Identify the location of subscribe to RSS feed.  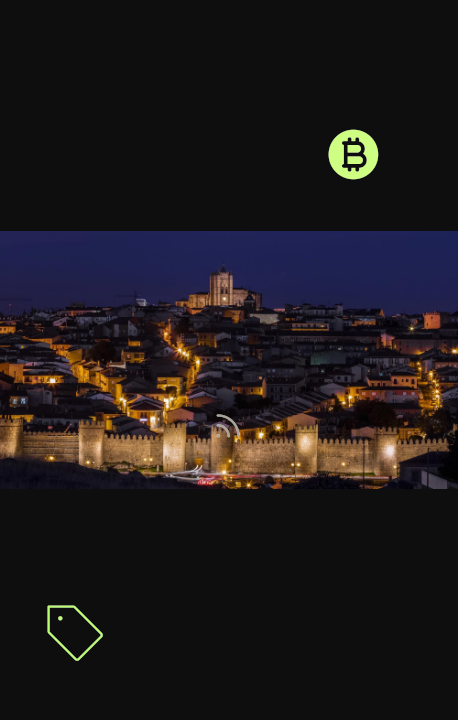
(226, 427).